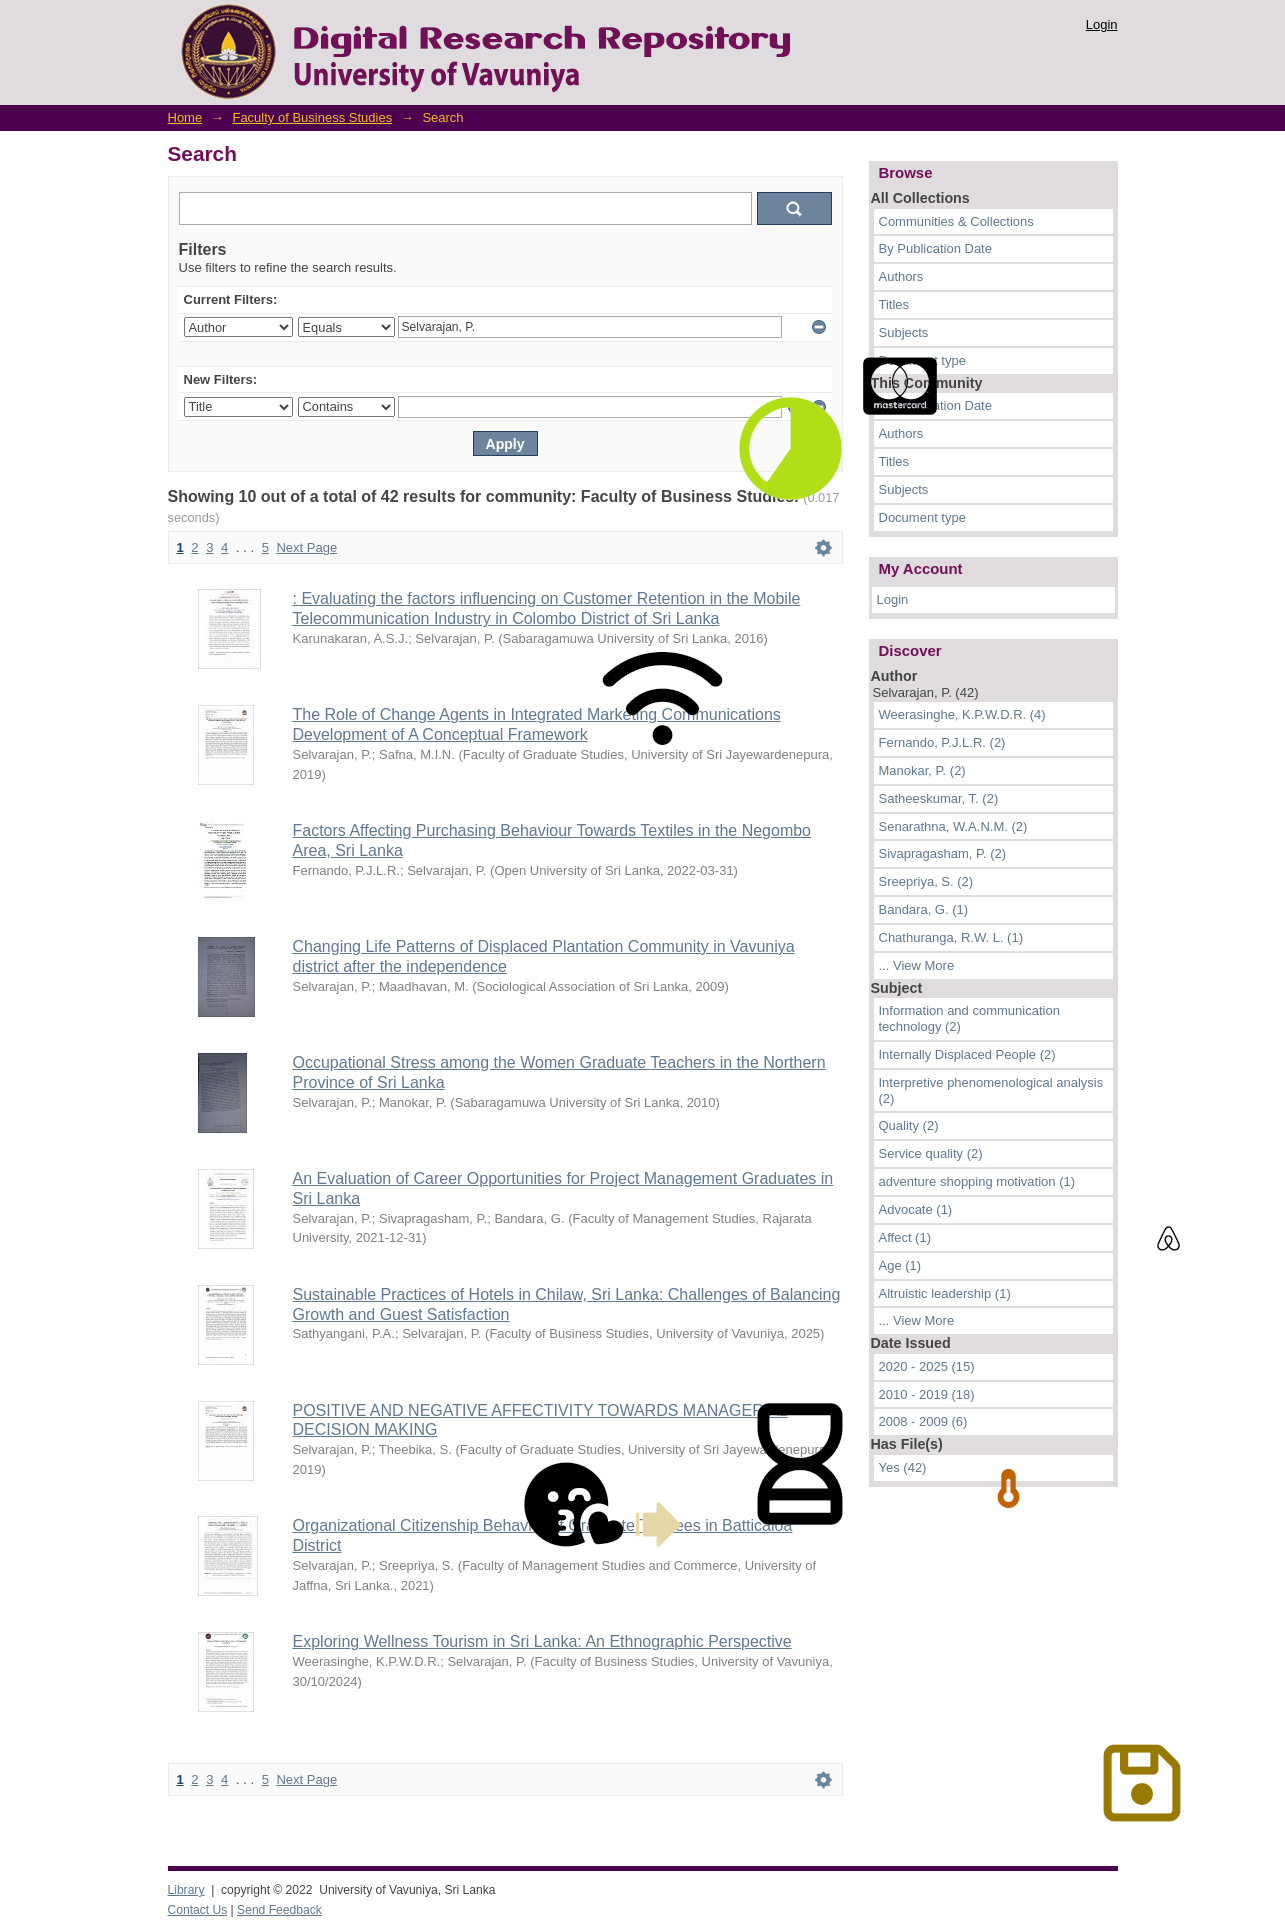 The height and width of the screenshot is (1920, 1285). Describe the element at coordinates (1008, 1488) in the screenshot. I see `indicates high temperature reading` at that location.